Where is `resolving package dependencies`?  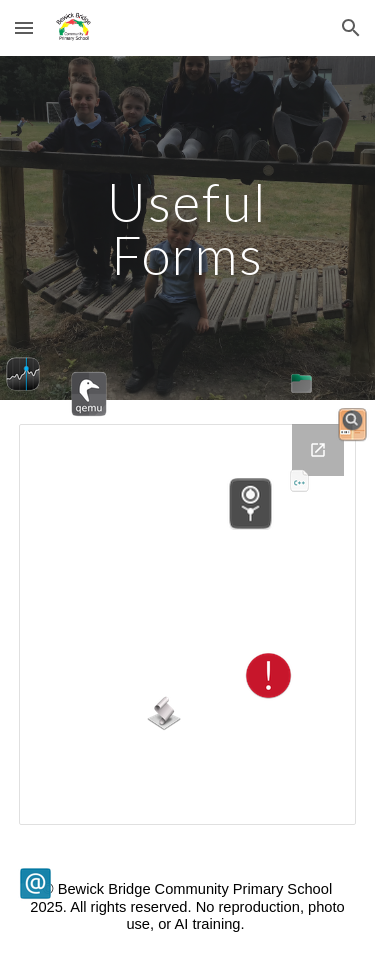
resolving package dependencies is located at coordinates (352, 424).